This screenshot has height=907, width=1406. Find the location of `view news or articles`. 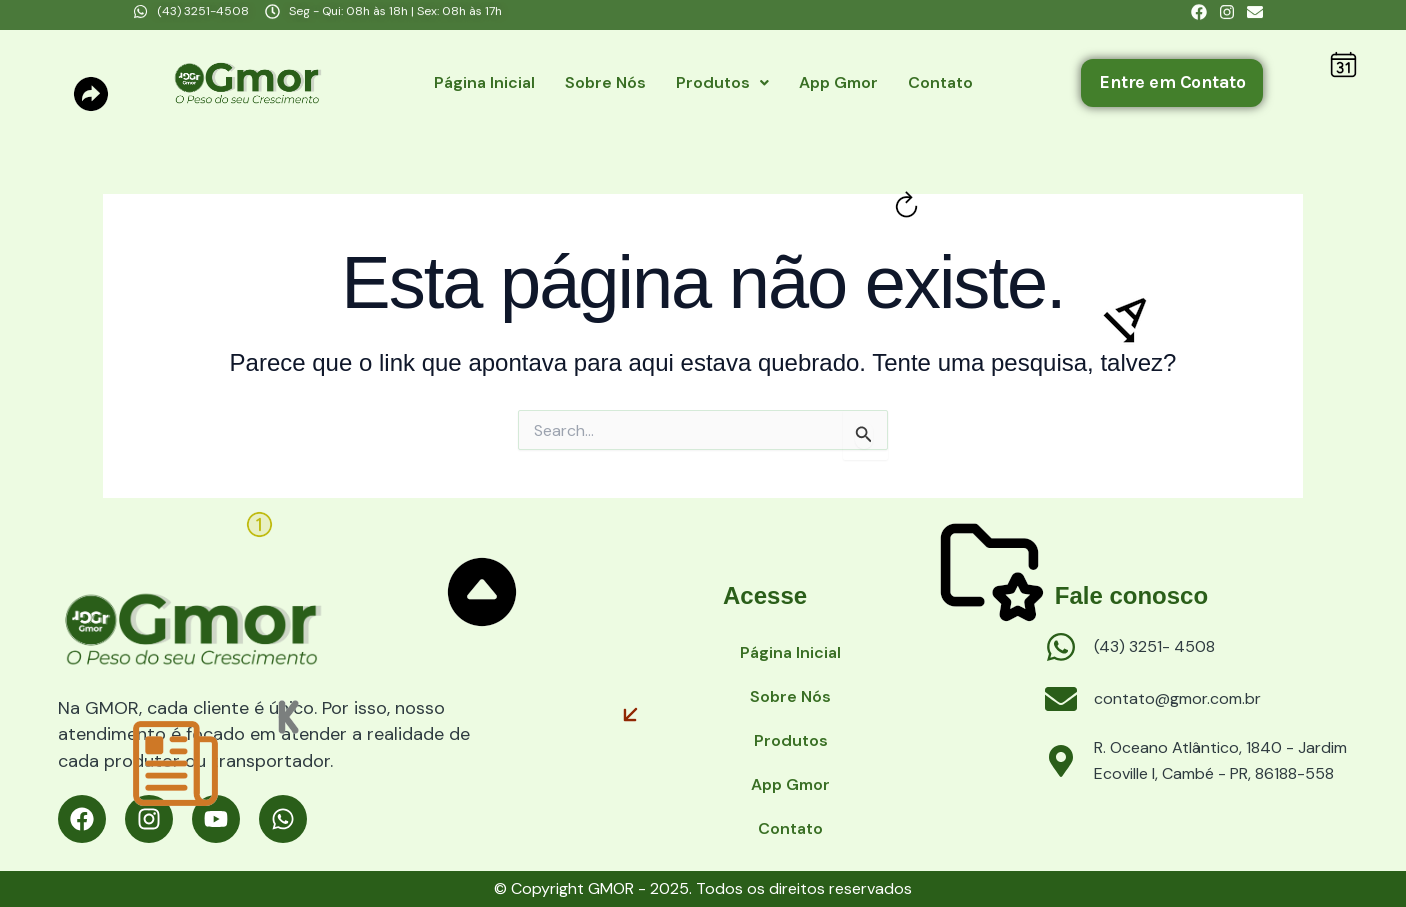

view news or articles is located at coordinates (175, 763).